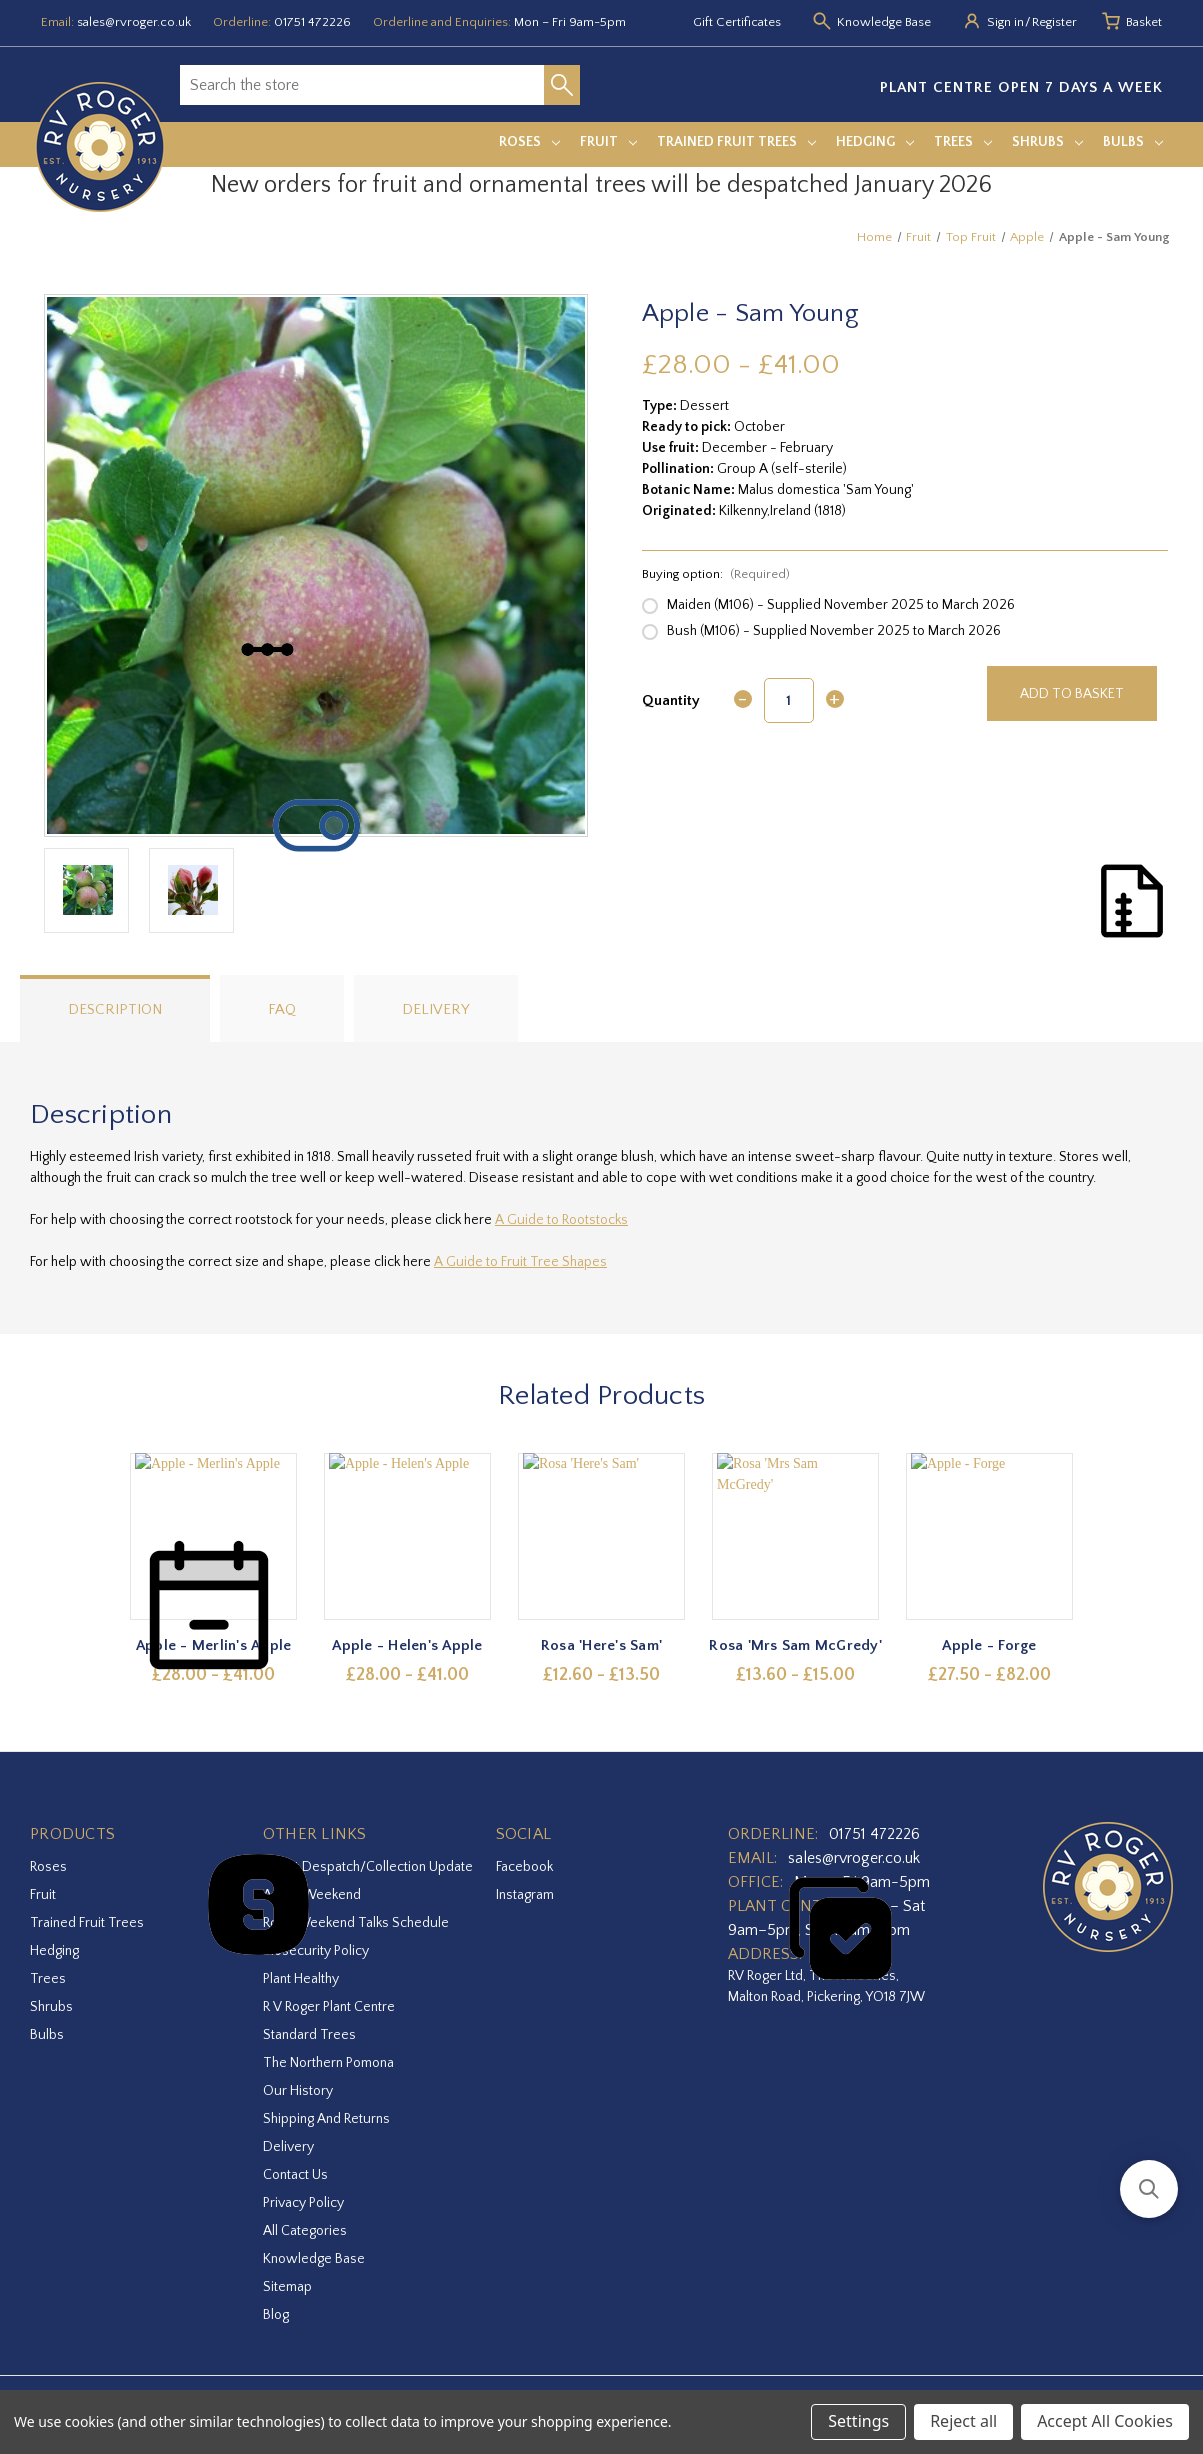  Describe the element at coordinates (209, 1610) in the screenshot. I see `remove an event from your calendar` at that location.